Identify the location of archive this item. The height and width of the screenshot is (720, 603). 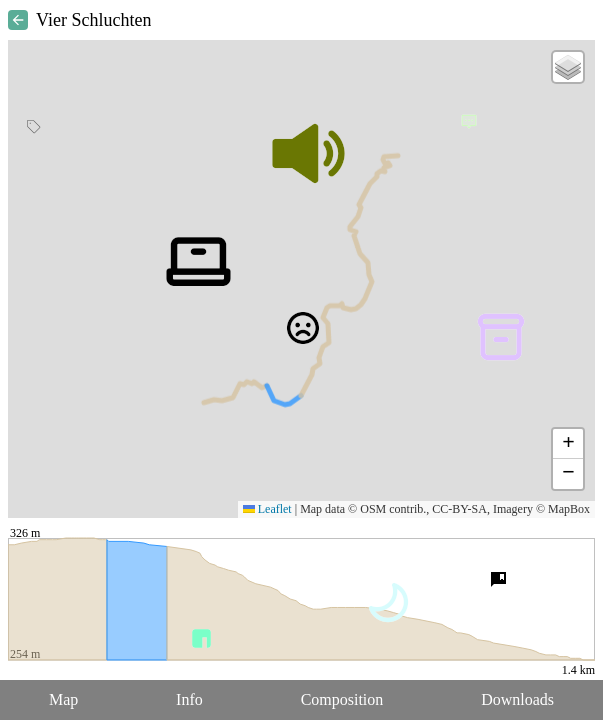
(501, 337).